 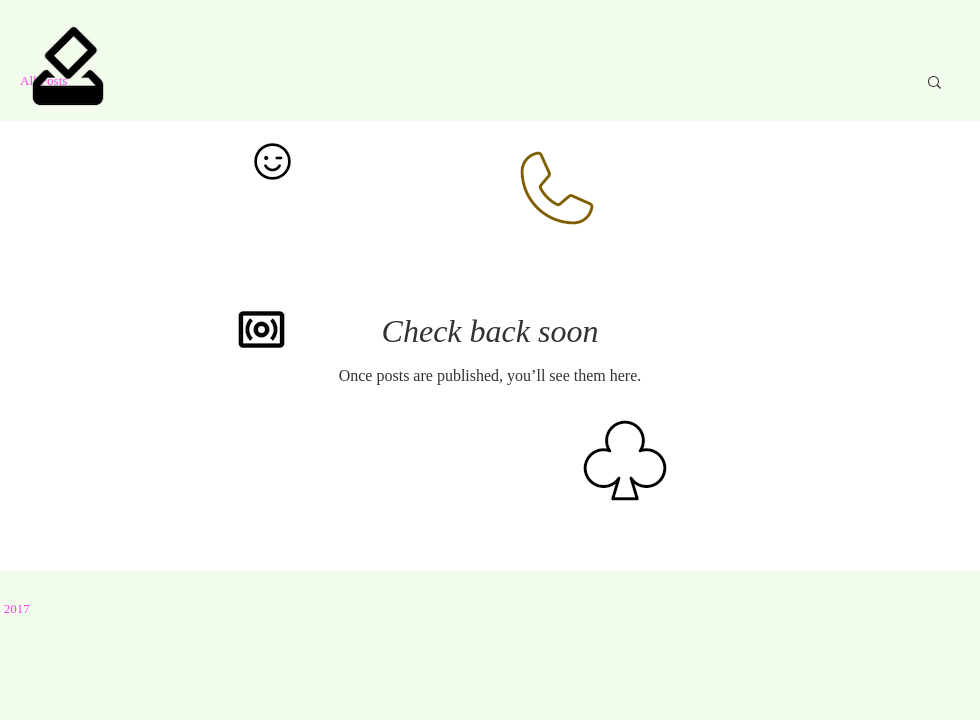 What do you see at coordinates (261, 329) in the screenshot?
I see `enable surround sound audio` at bounding box center [261, 329].